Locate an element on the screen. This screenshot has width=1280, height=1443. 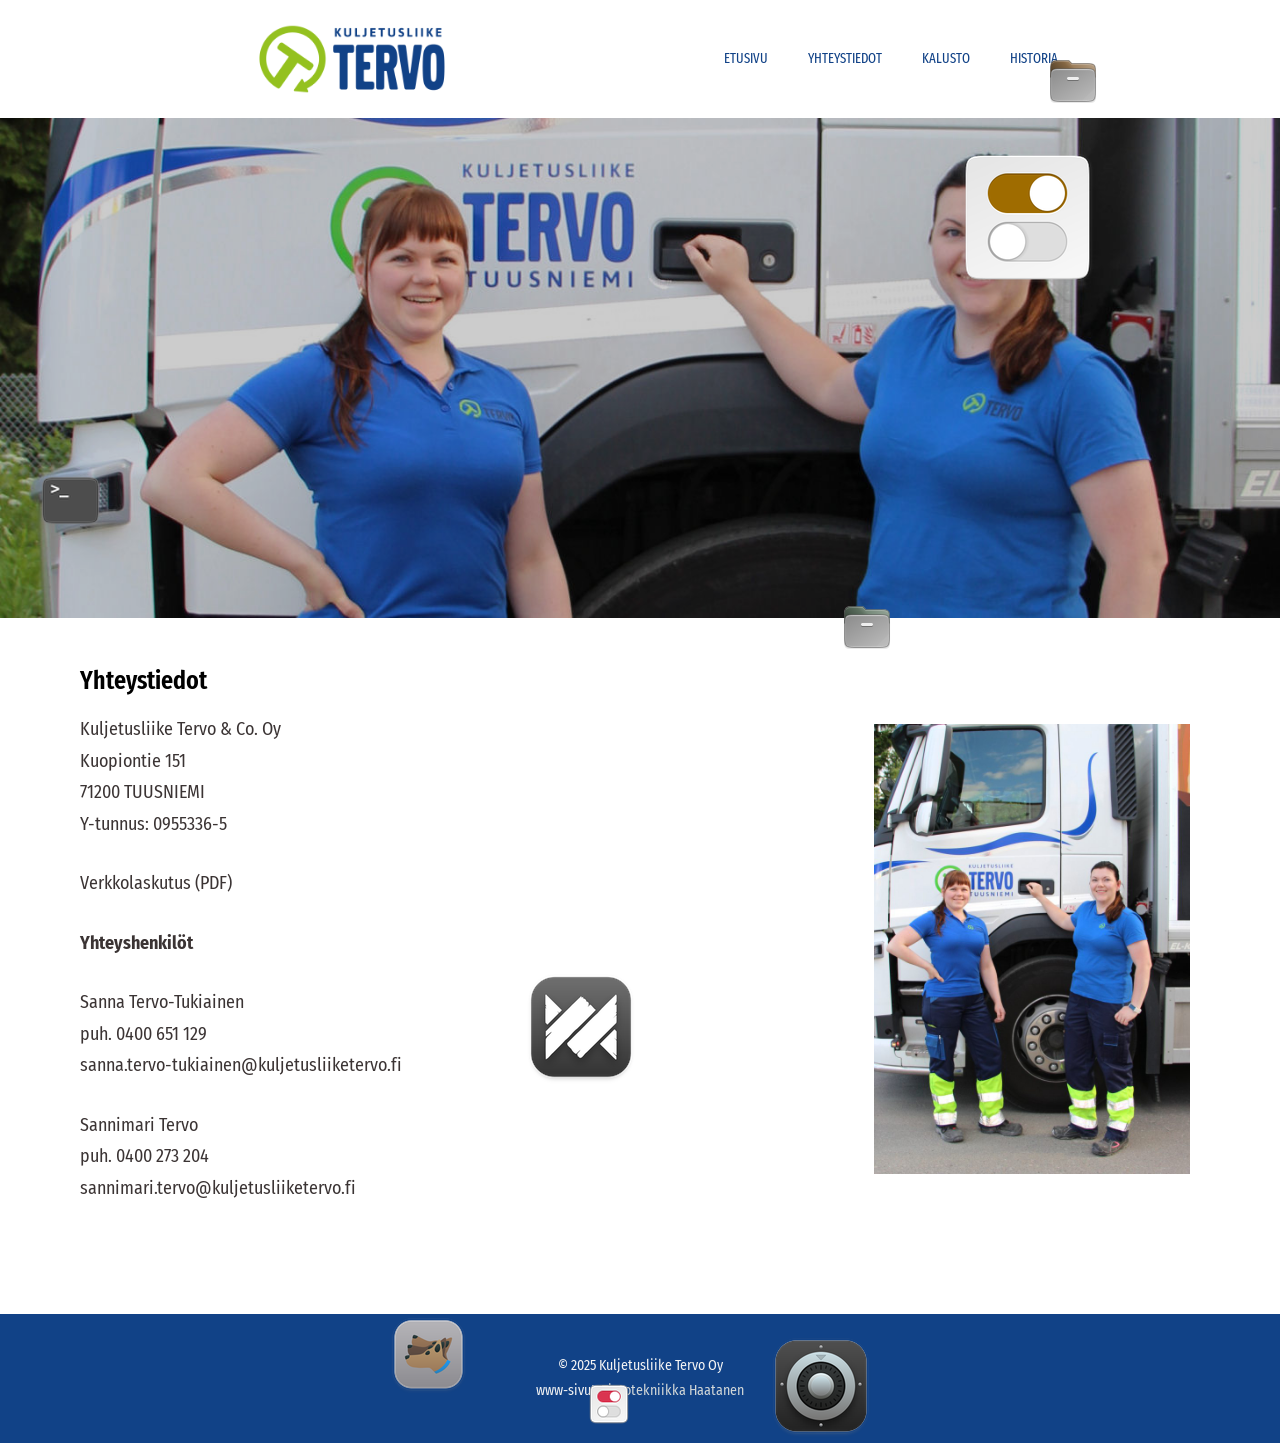
launch Dota Underlords game is located at coordinates (581, 1027).